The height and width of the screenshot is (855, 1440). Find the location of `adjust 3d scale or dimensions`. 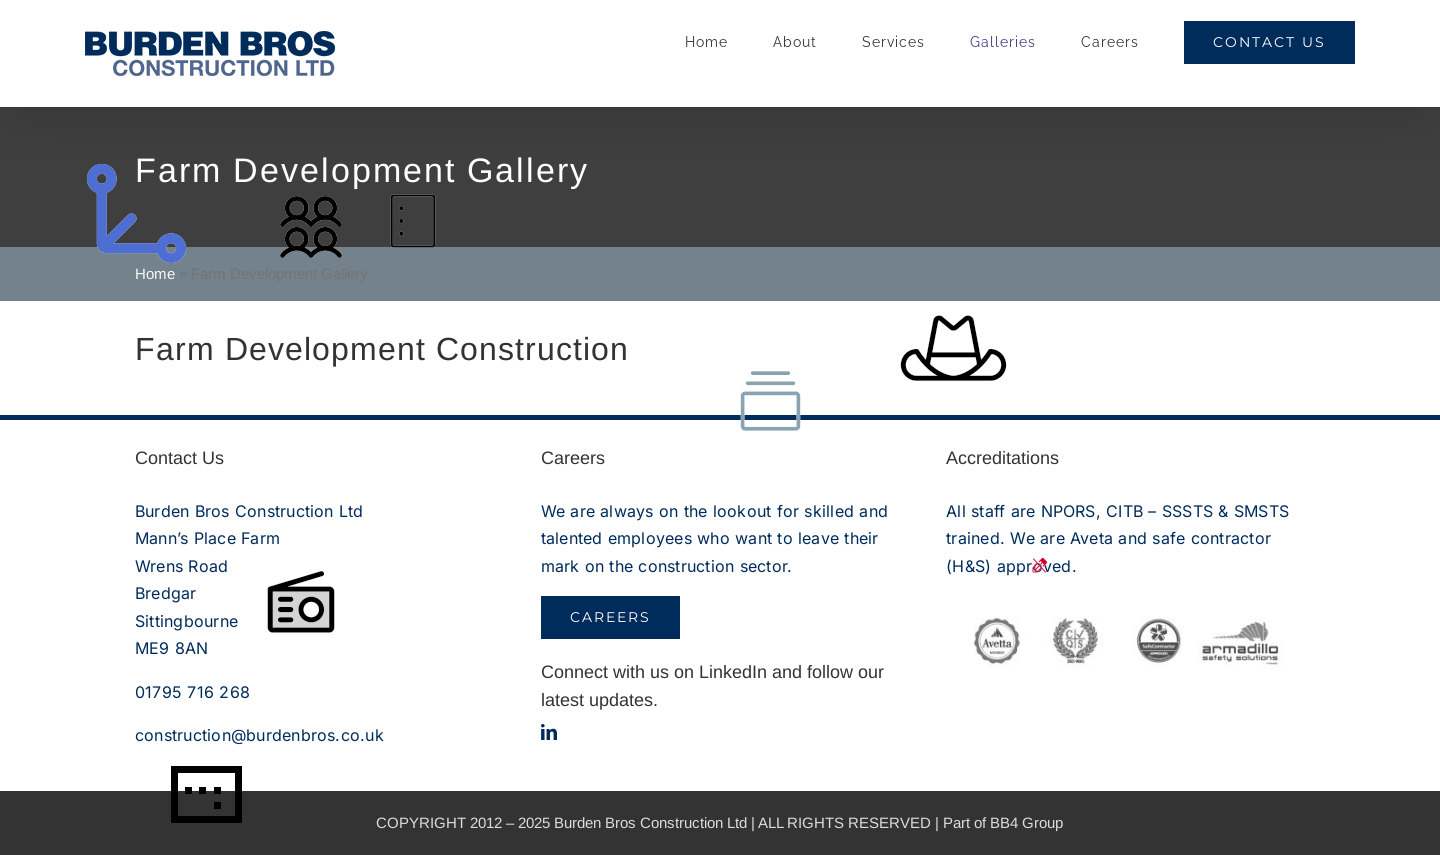

adjust 3d scale or dimensions is located at coordinates (136, 213).